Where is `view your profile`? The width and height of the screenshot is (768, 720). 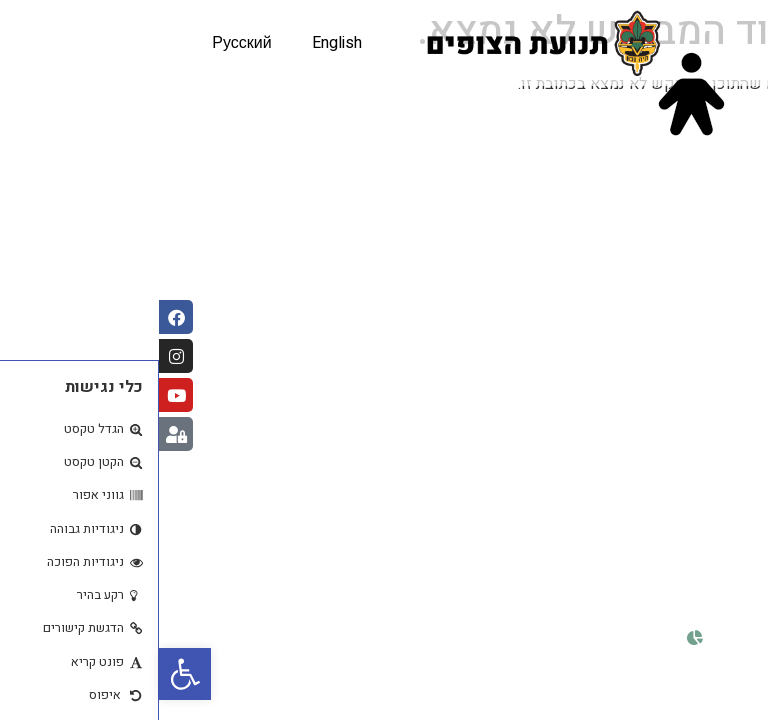 view your profile is located at coordinates (691, 95).